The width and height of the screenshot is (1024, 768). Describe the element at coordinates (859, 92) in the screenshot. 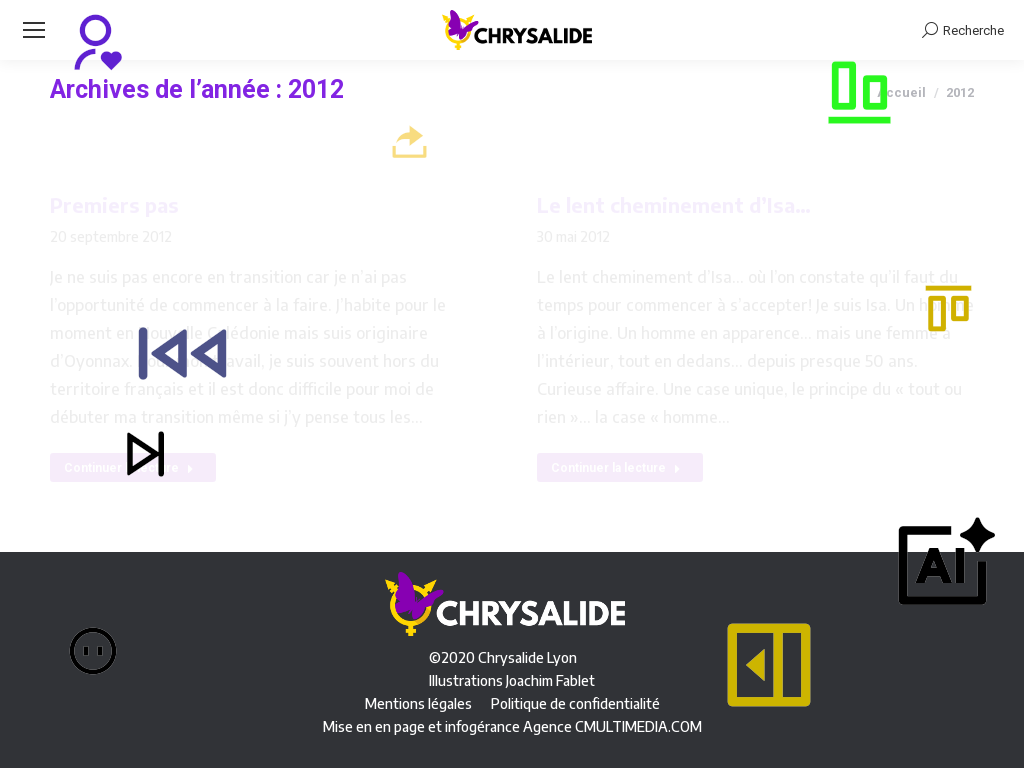

I see `align items to the bottom of a container` at that location.